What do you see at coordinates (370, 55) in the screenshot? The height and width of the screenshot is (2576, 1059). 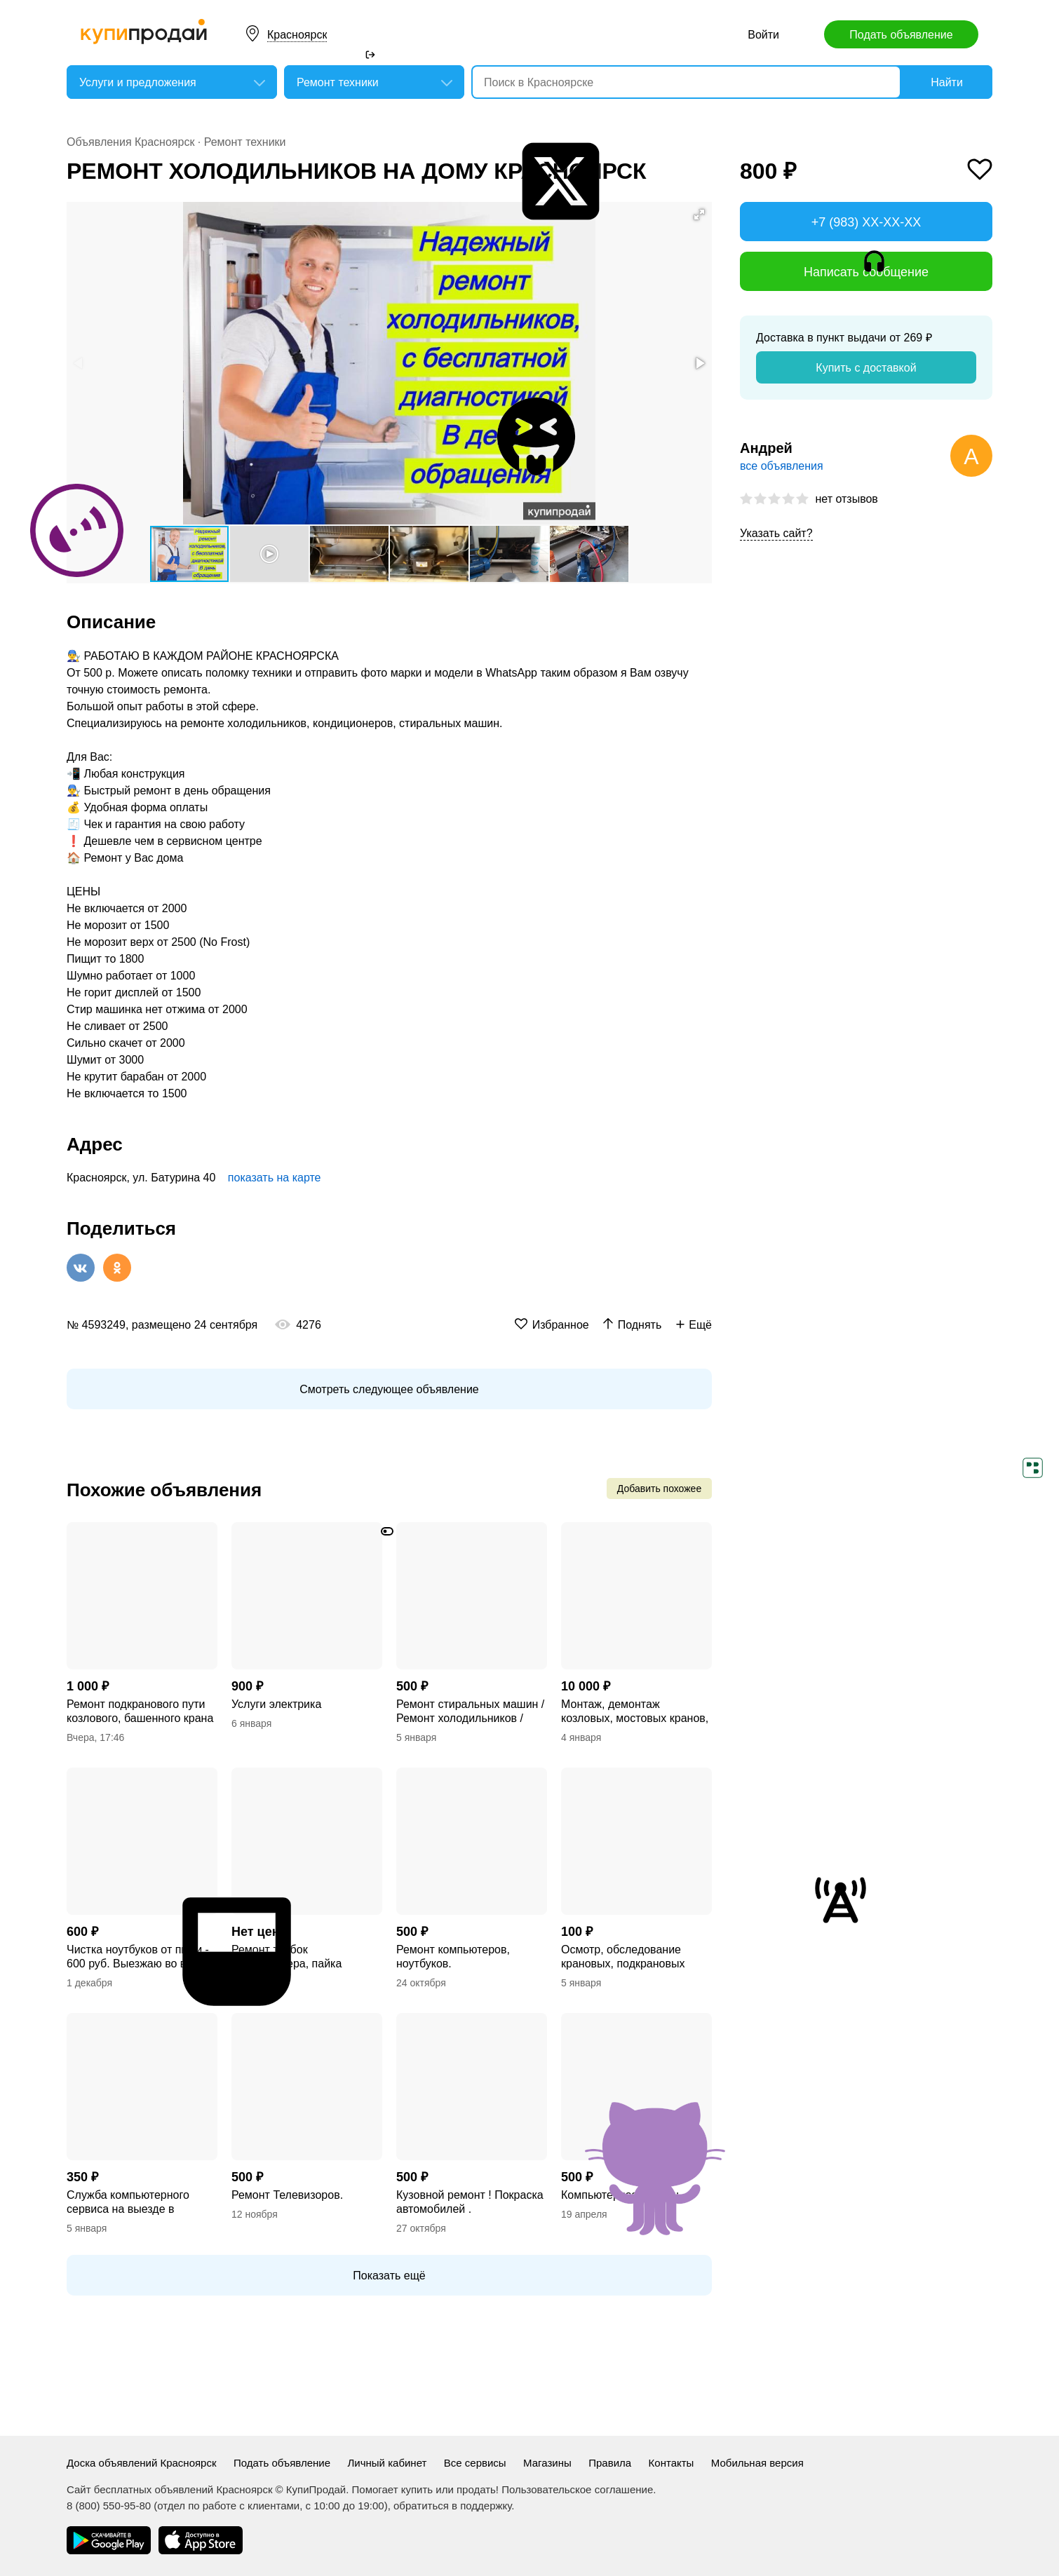 I see `sign out of your account` at bounding box center [370, 55].